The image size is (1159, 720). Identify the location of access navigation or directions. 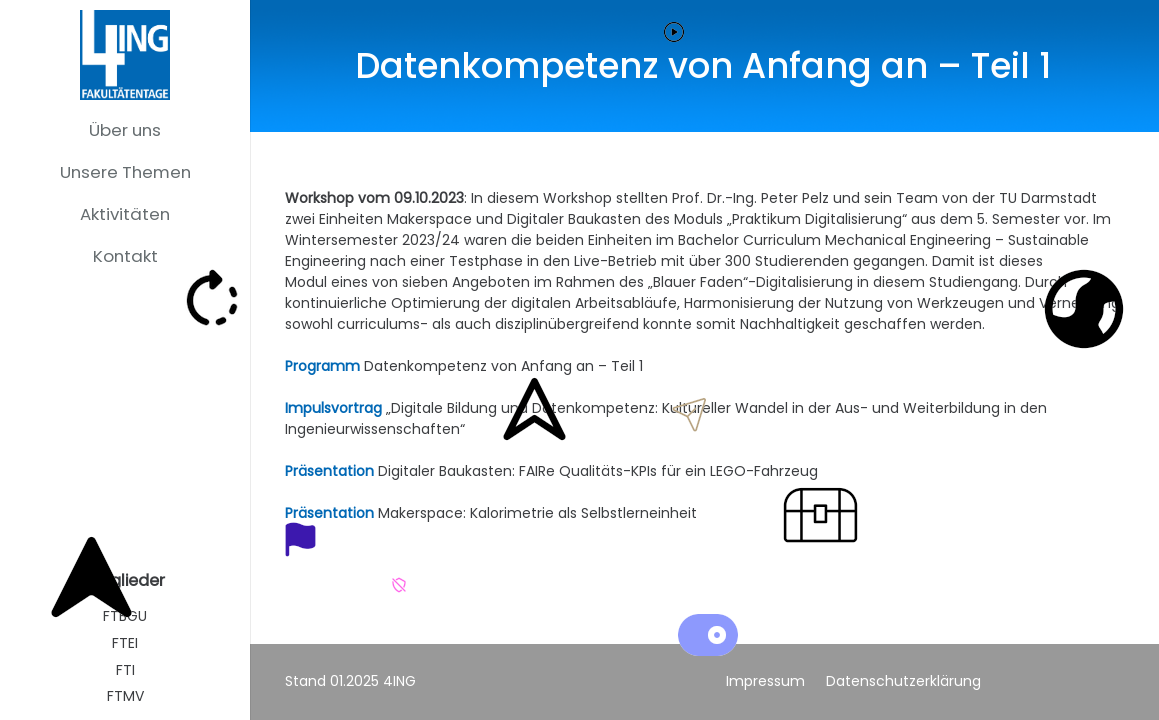
(534, 412).